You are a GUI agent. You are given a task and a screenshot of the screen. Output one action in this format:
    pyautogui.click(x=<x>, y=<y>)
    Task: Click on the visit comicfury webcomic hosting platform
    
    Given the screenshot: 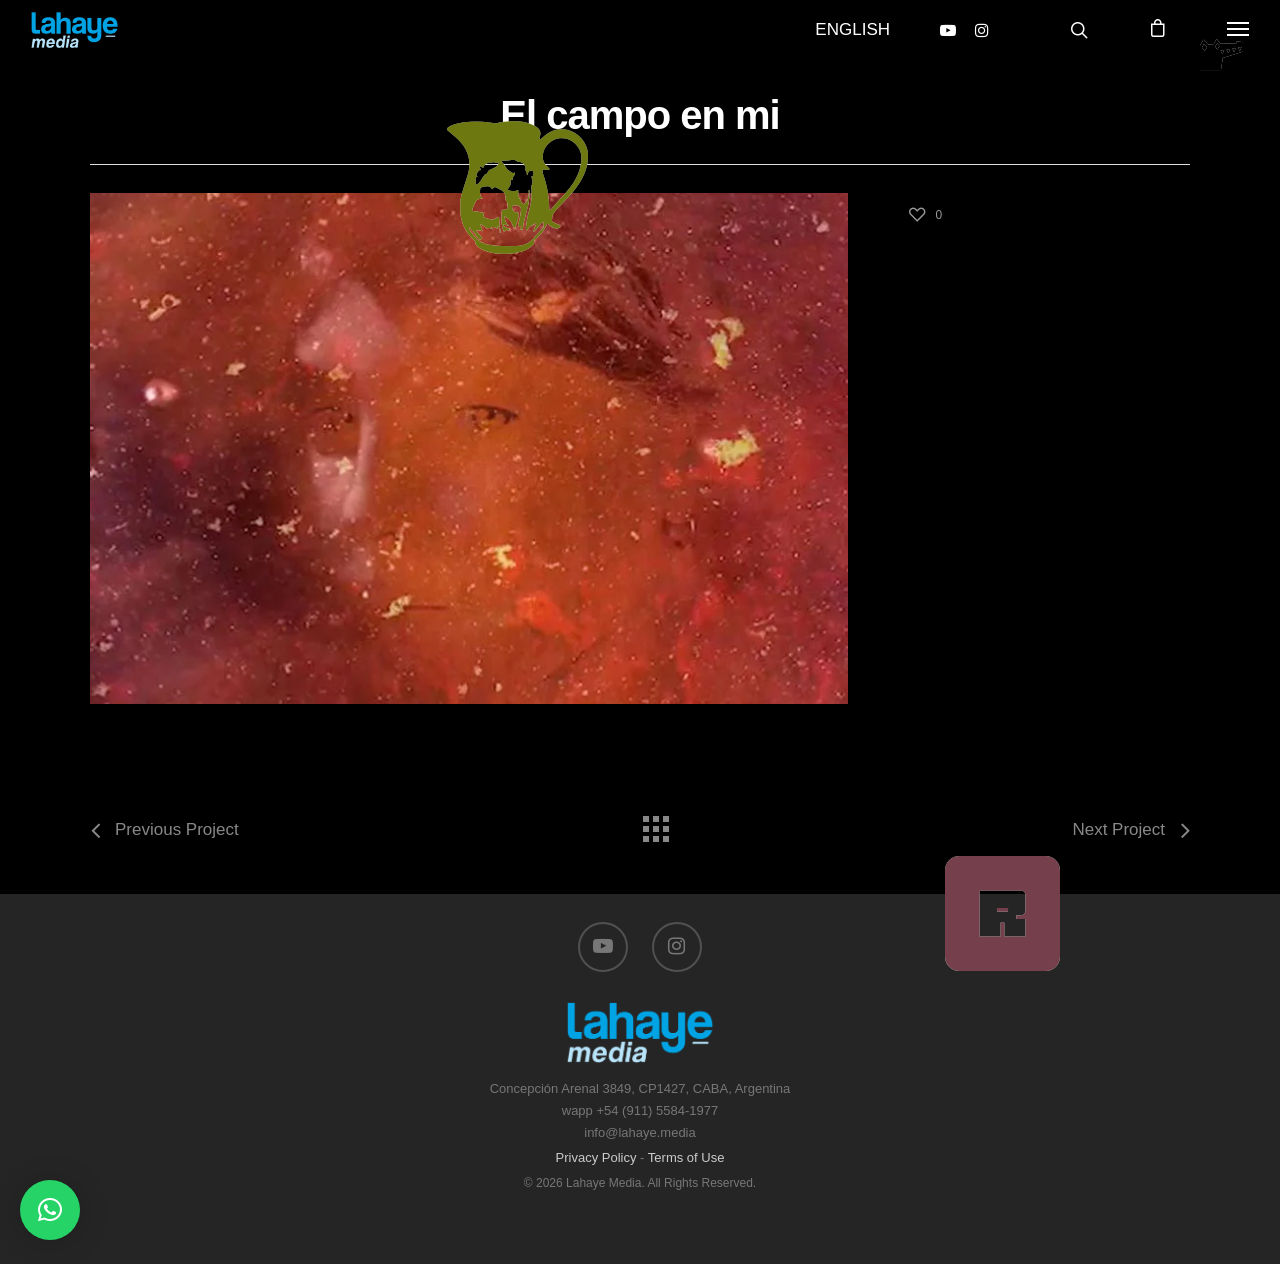 What is the action you would take?
    pyautogui.click(x=1221, y=54)
    